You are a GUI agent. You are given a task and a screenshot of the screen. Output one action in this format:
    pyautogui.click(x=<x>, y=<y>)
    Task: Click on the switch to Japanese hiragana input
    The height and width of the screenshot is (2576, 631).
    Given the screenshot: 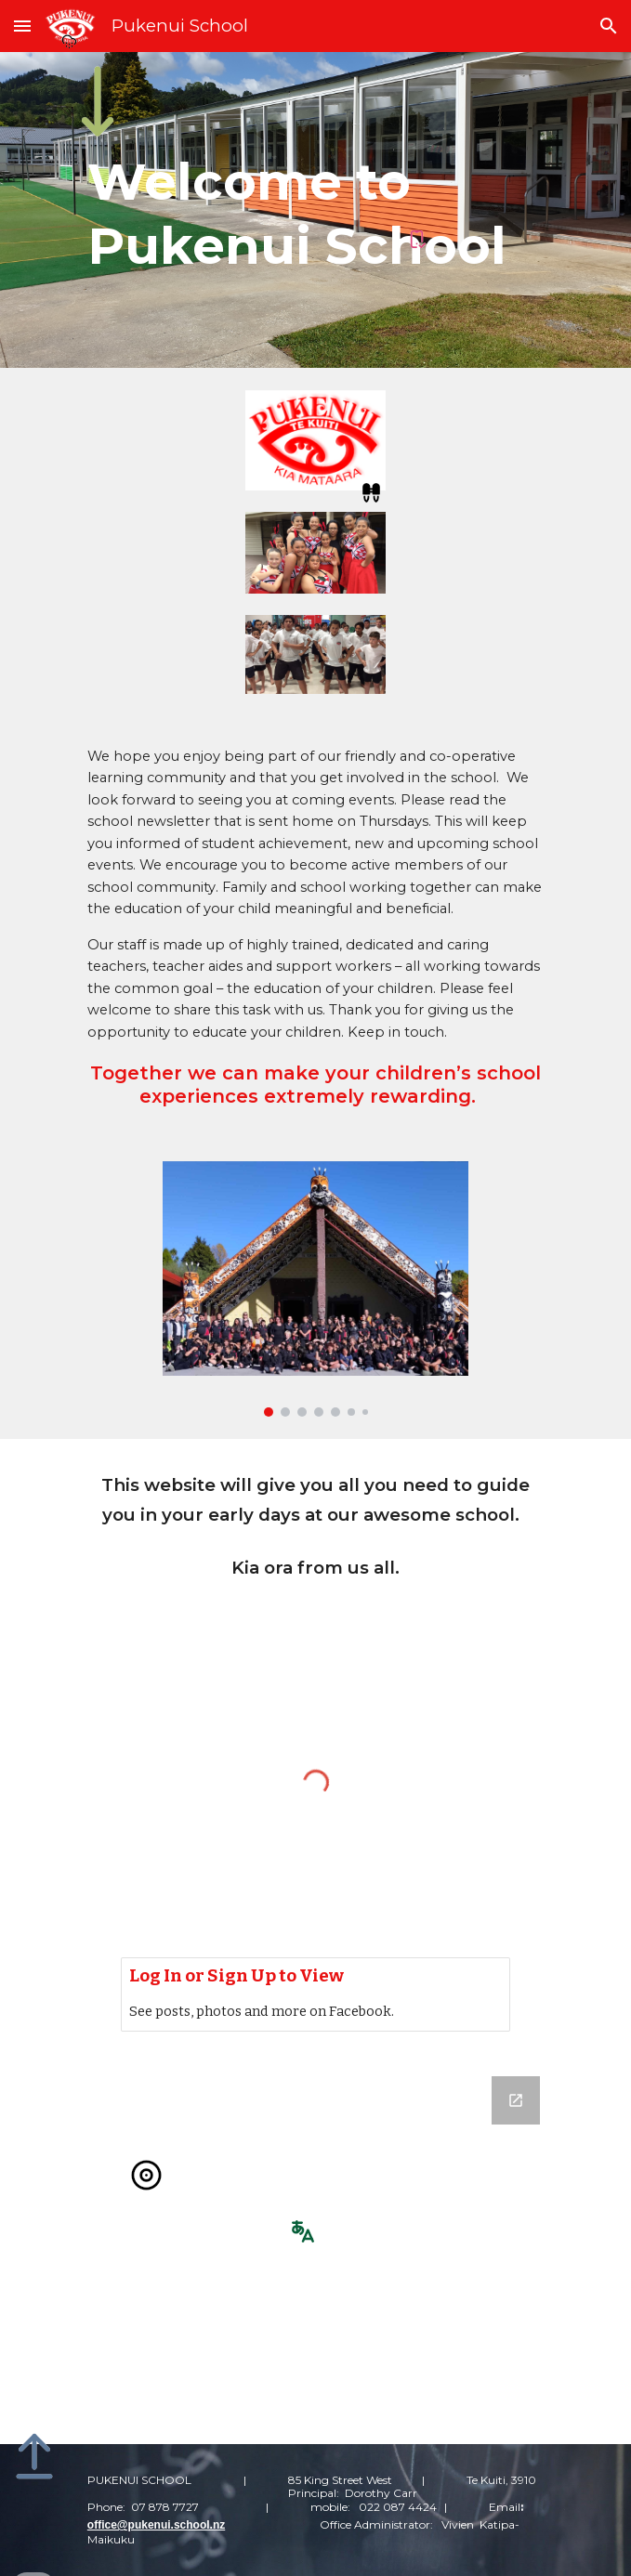 What is the action you would take?
    pyautogui.click(x=303, y=2231)
    